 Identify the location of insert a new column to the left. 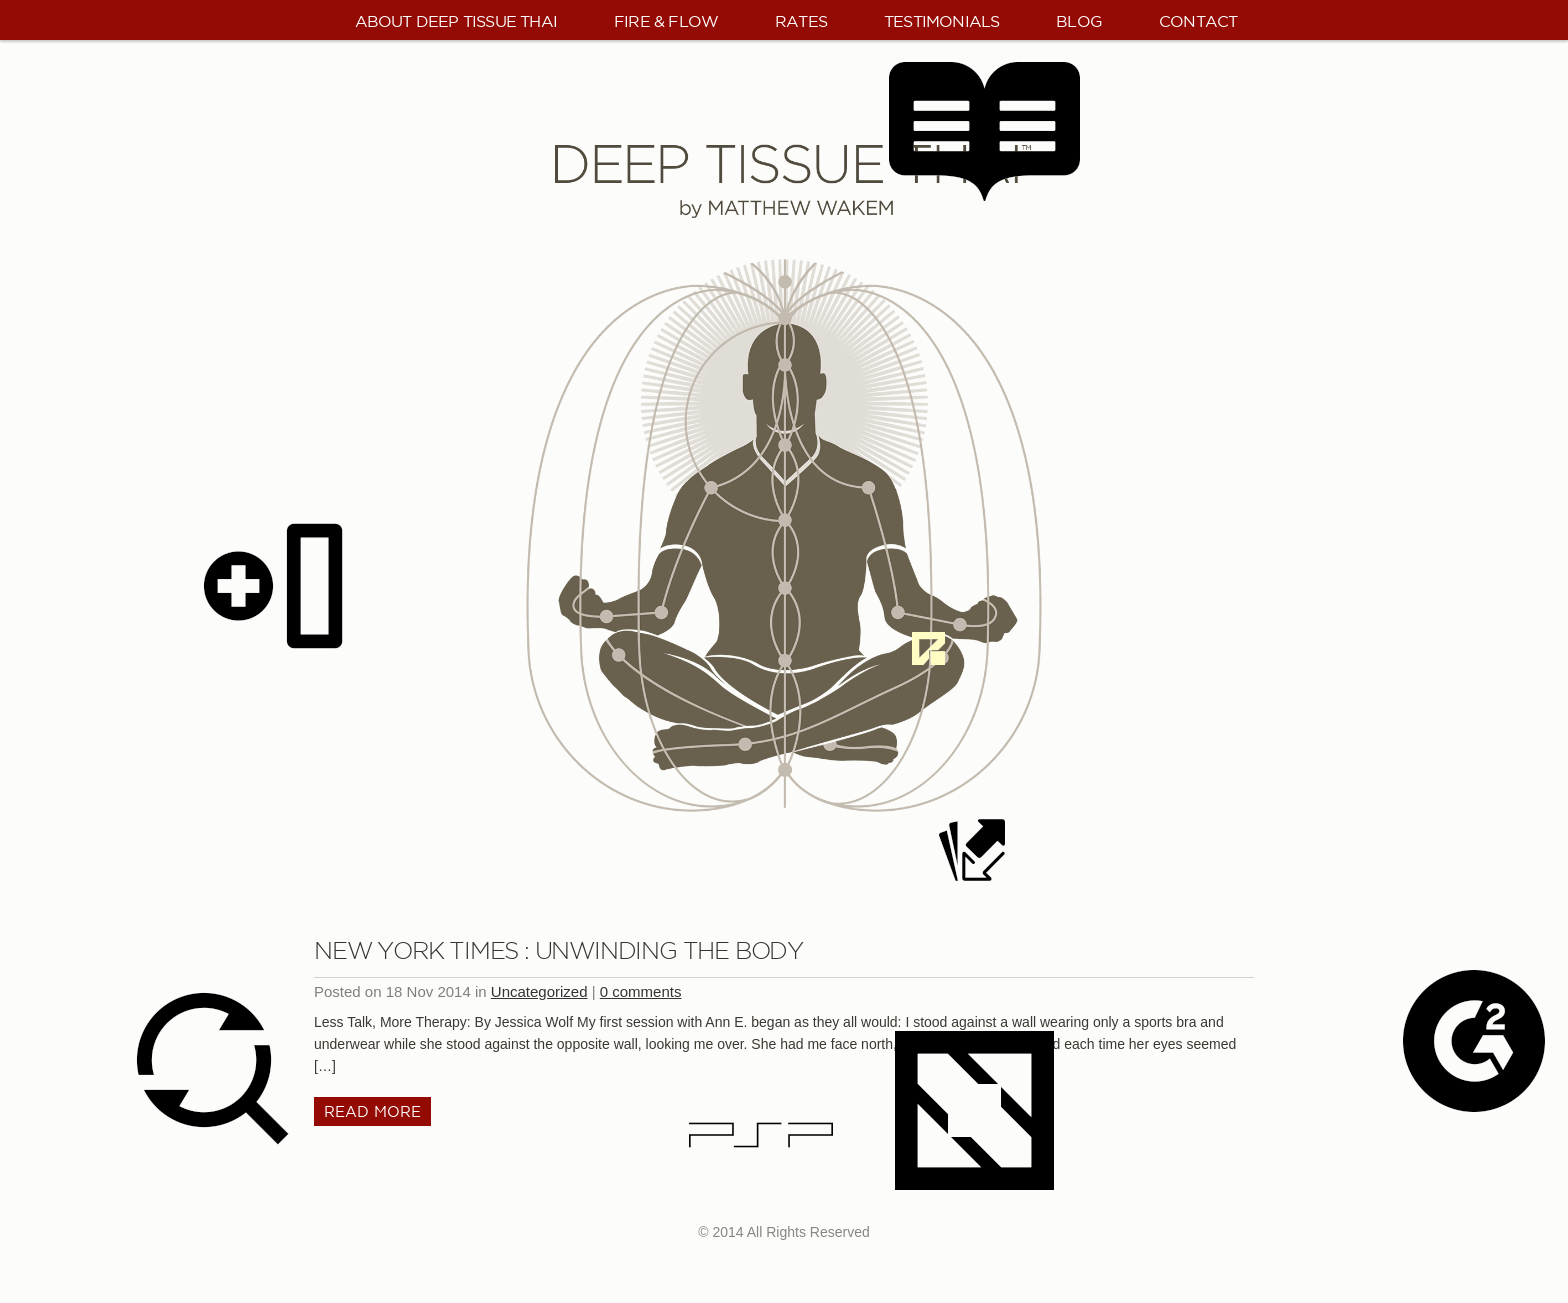
(280, 586).